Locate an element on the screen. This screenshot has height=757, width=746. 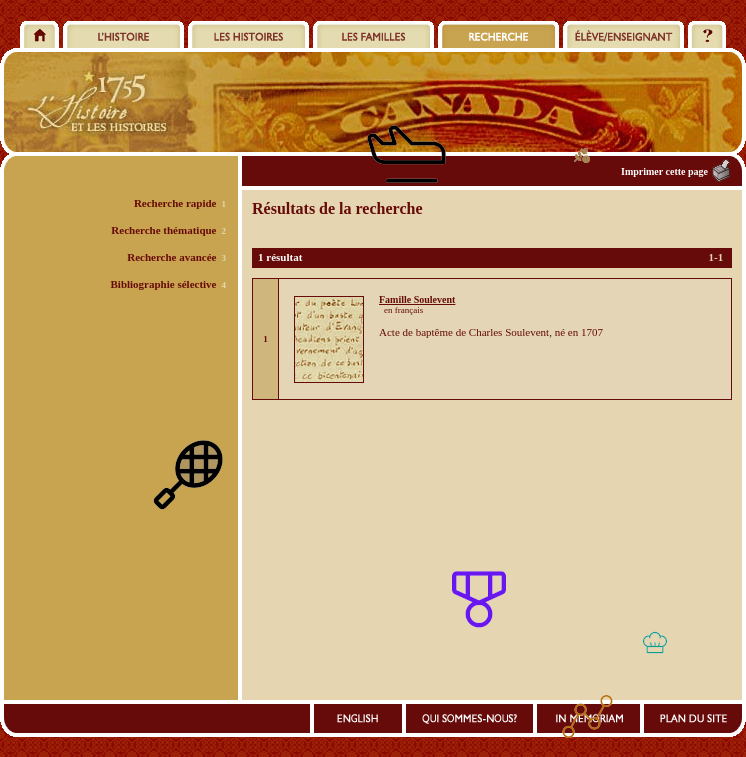
access tennis or racquet sports features is located at coordinates (187, 476).